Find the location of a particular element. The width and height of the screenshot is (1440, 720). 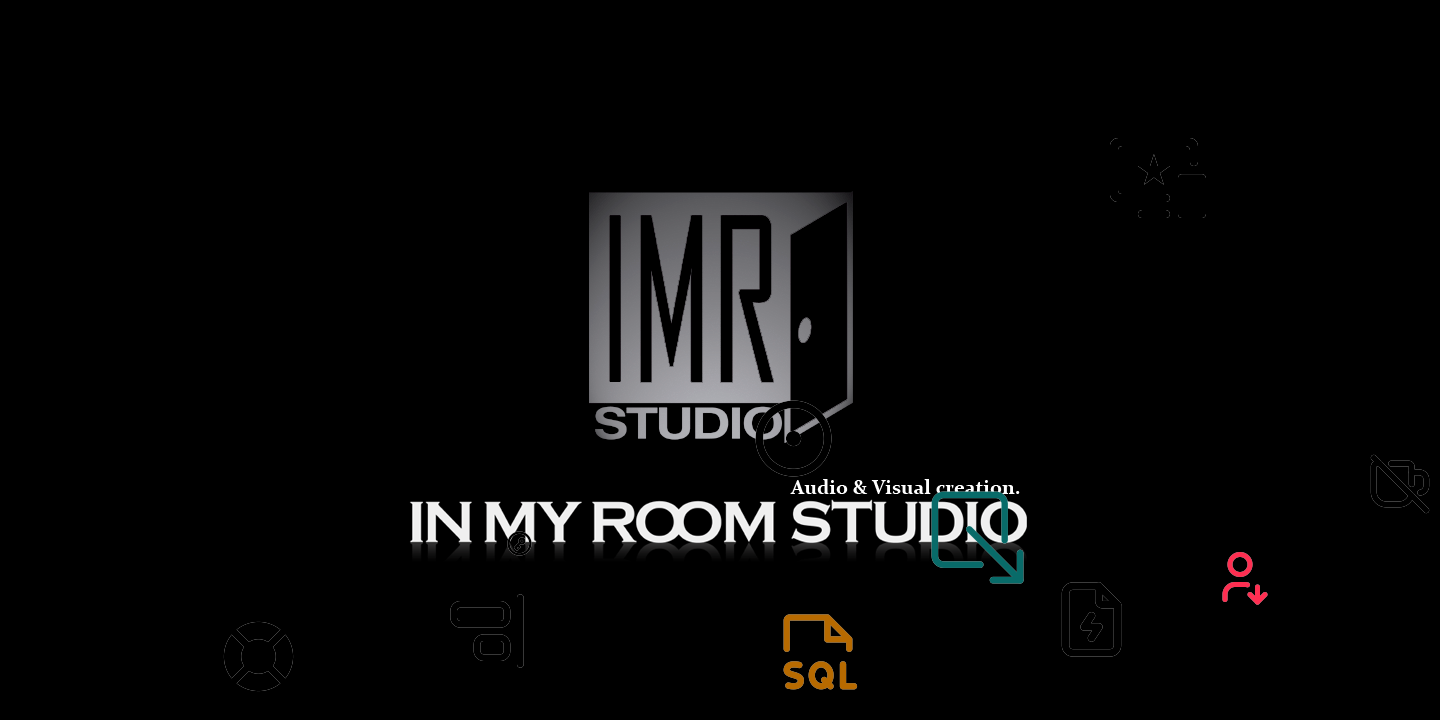

open or view an SQL database file is located at coordinates (818, 655).